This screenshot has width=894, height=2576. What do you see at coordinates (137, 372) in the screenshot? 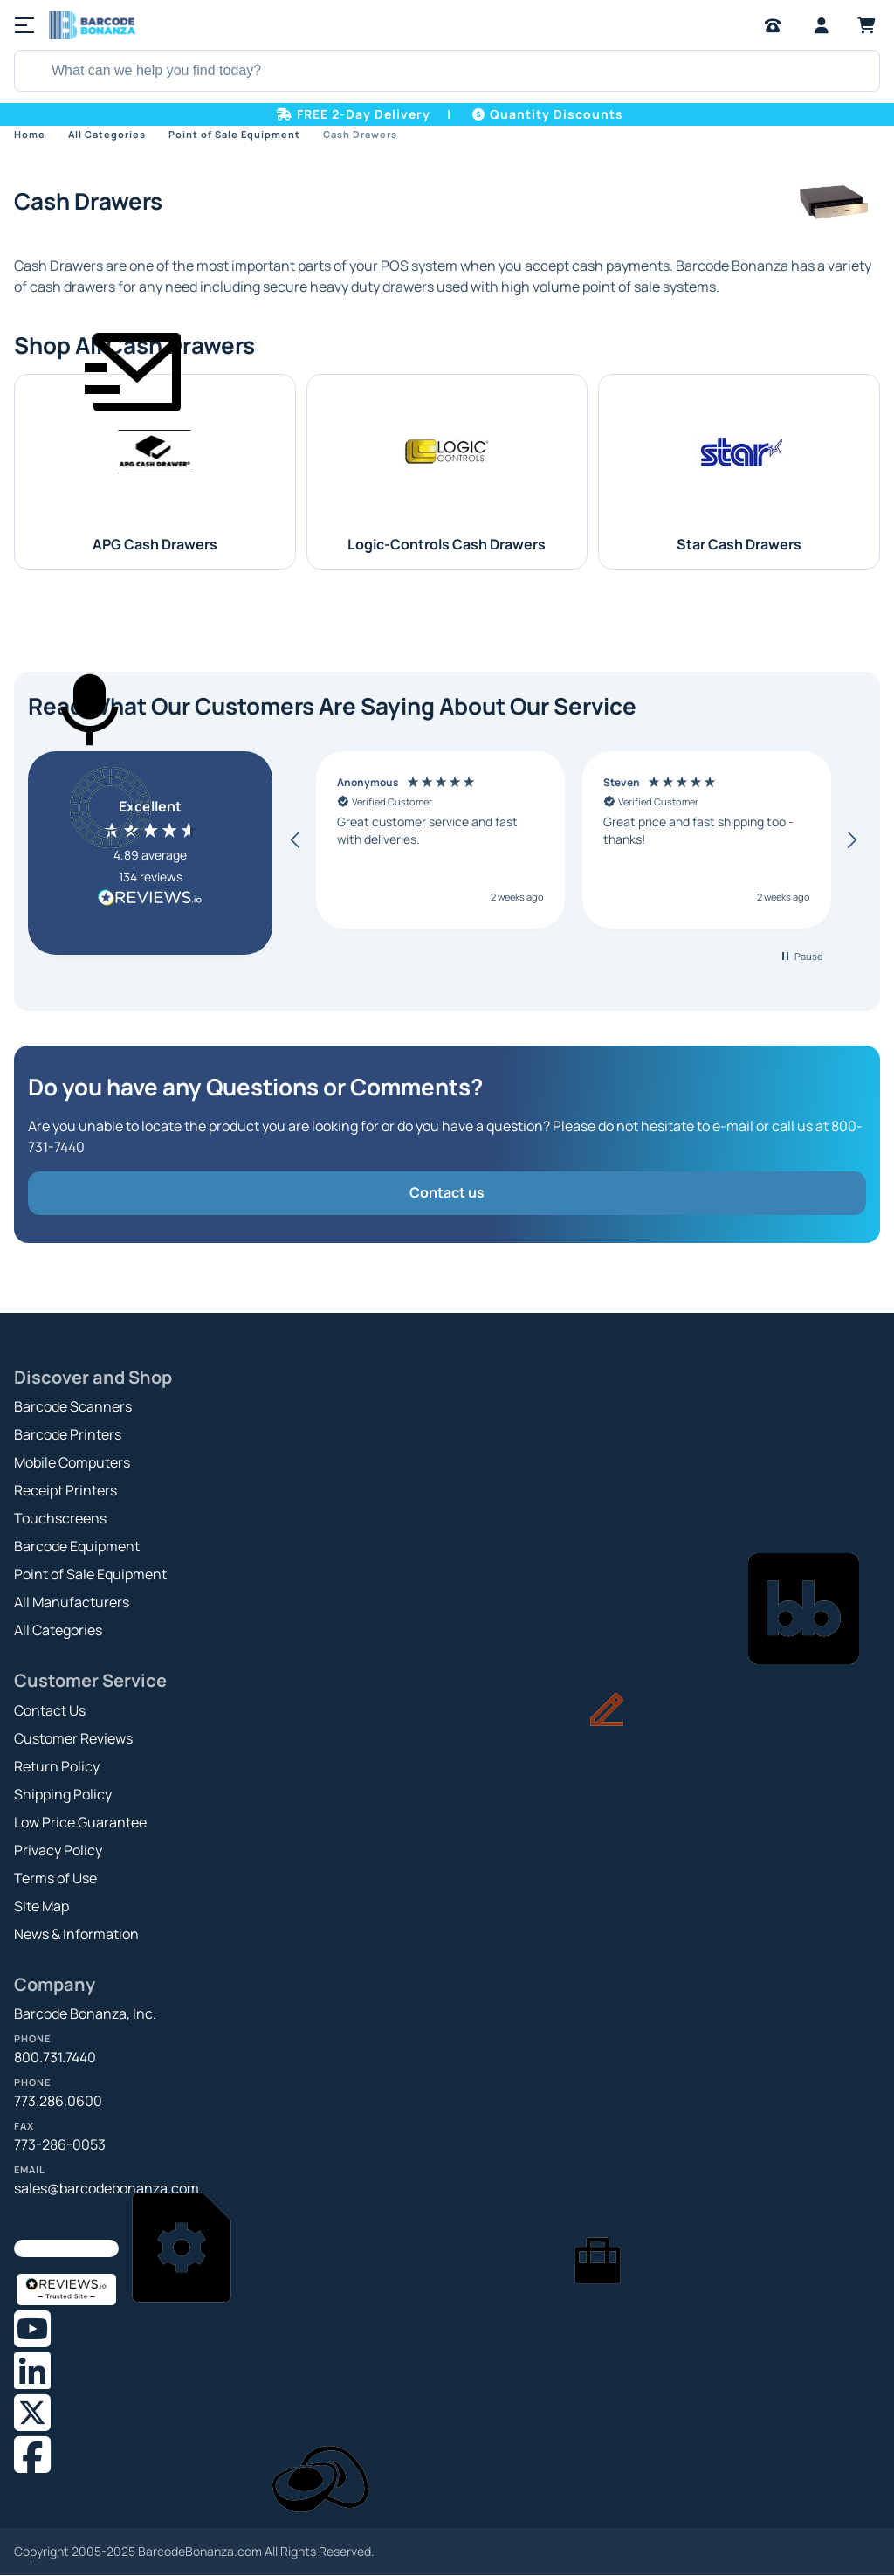
I see `send an email or message` at bounding box center [137, 372].